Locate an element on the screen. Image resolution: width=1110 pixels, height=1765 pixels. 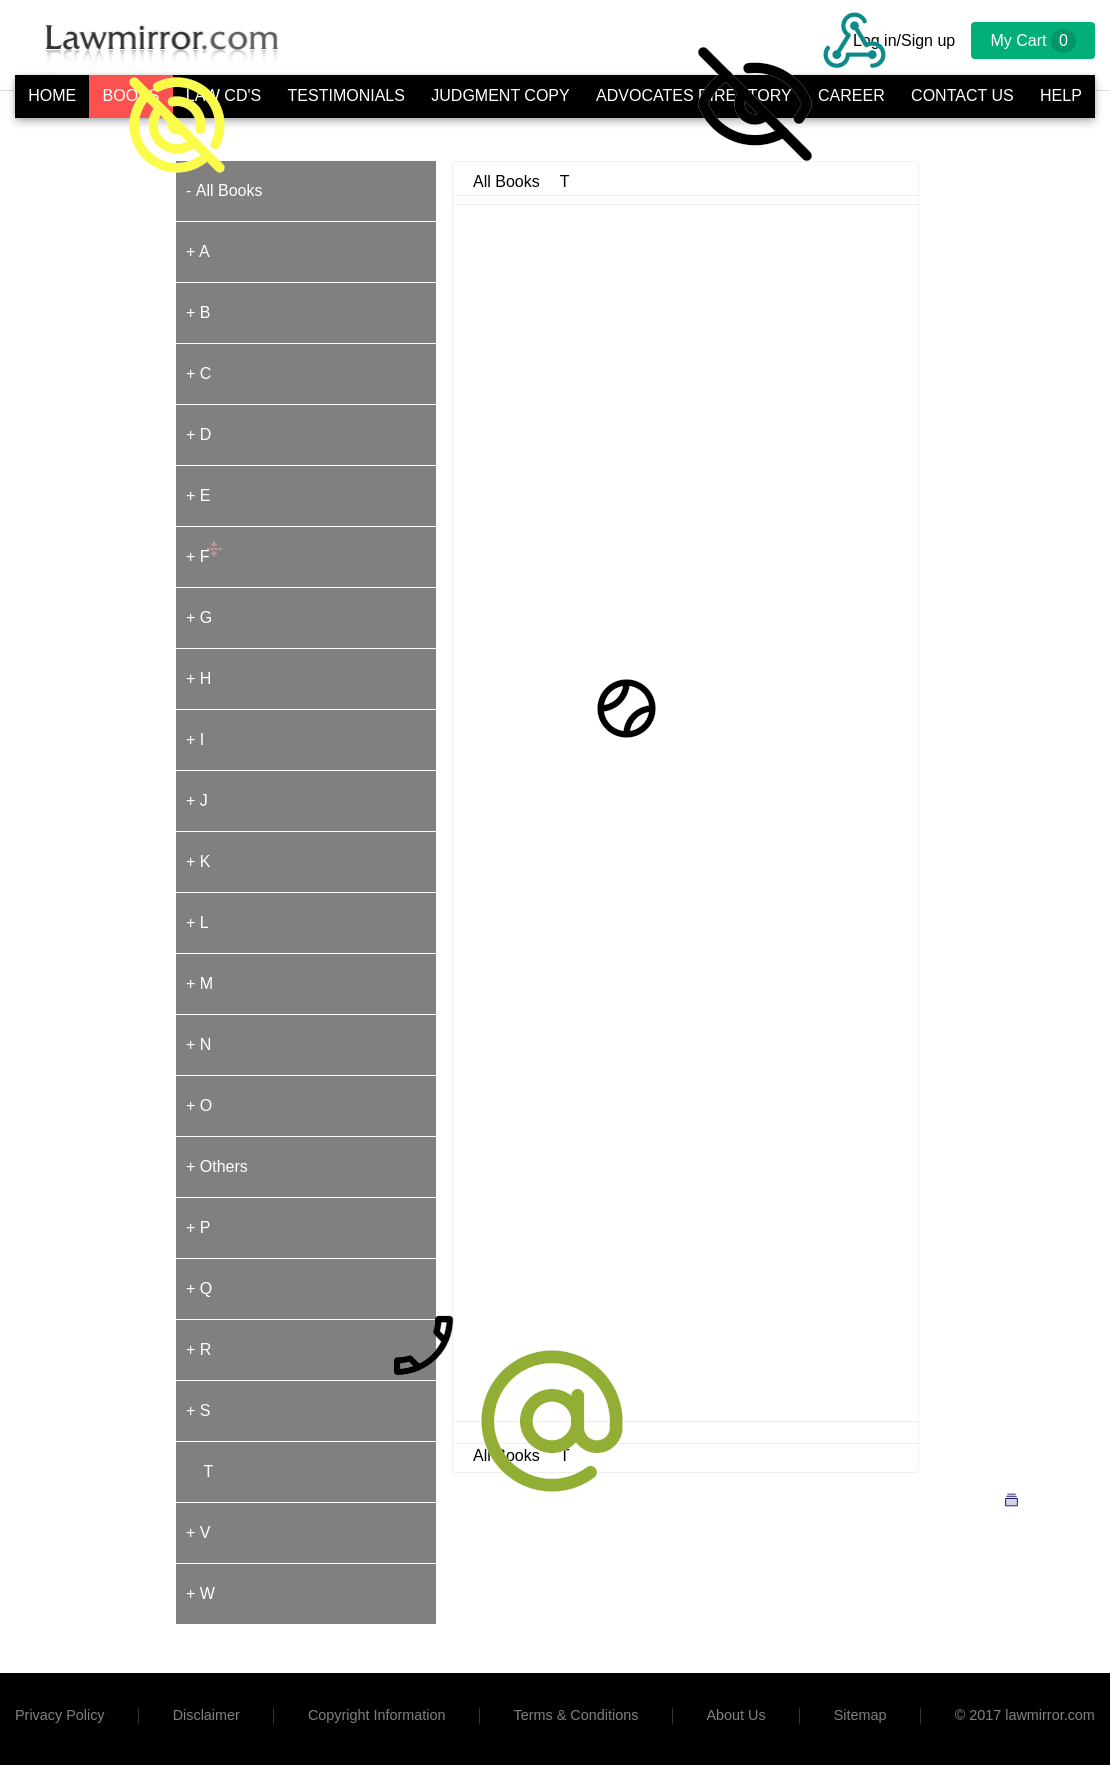
view stacked cards or layers is located at coordinates (1011, 1500).